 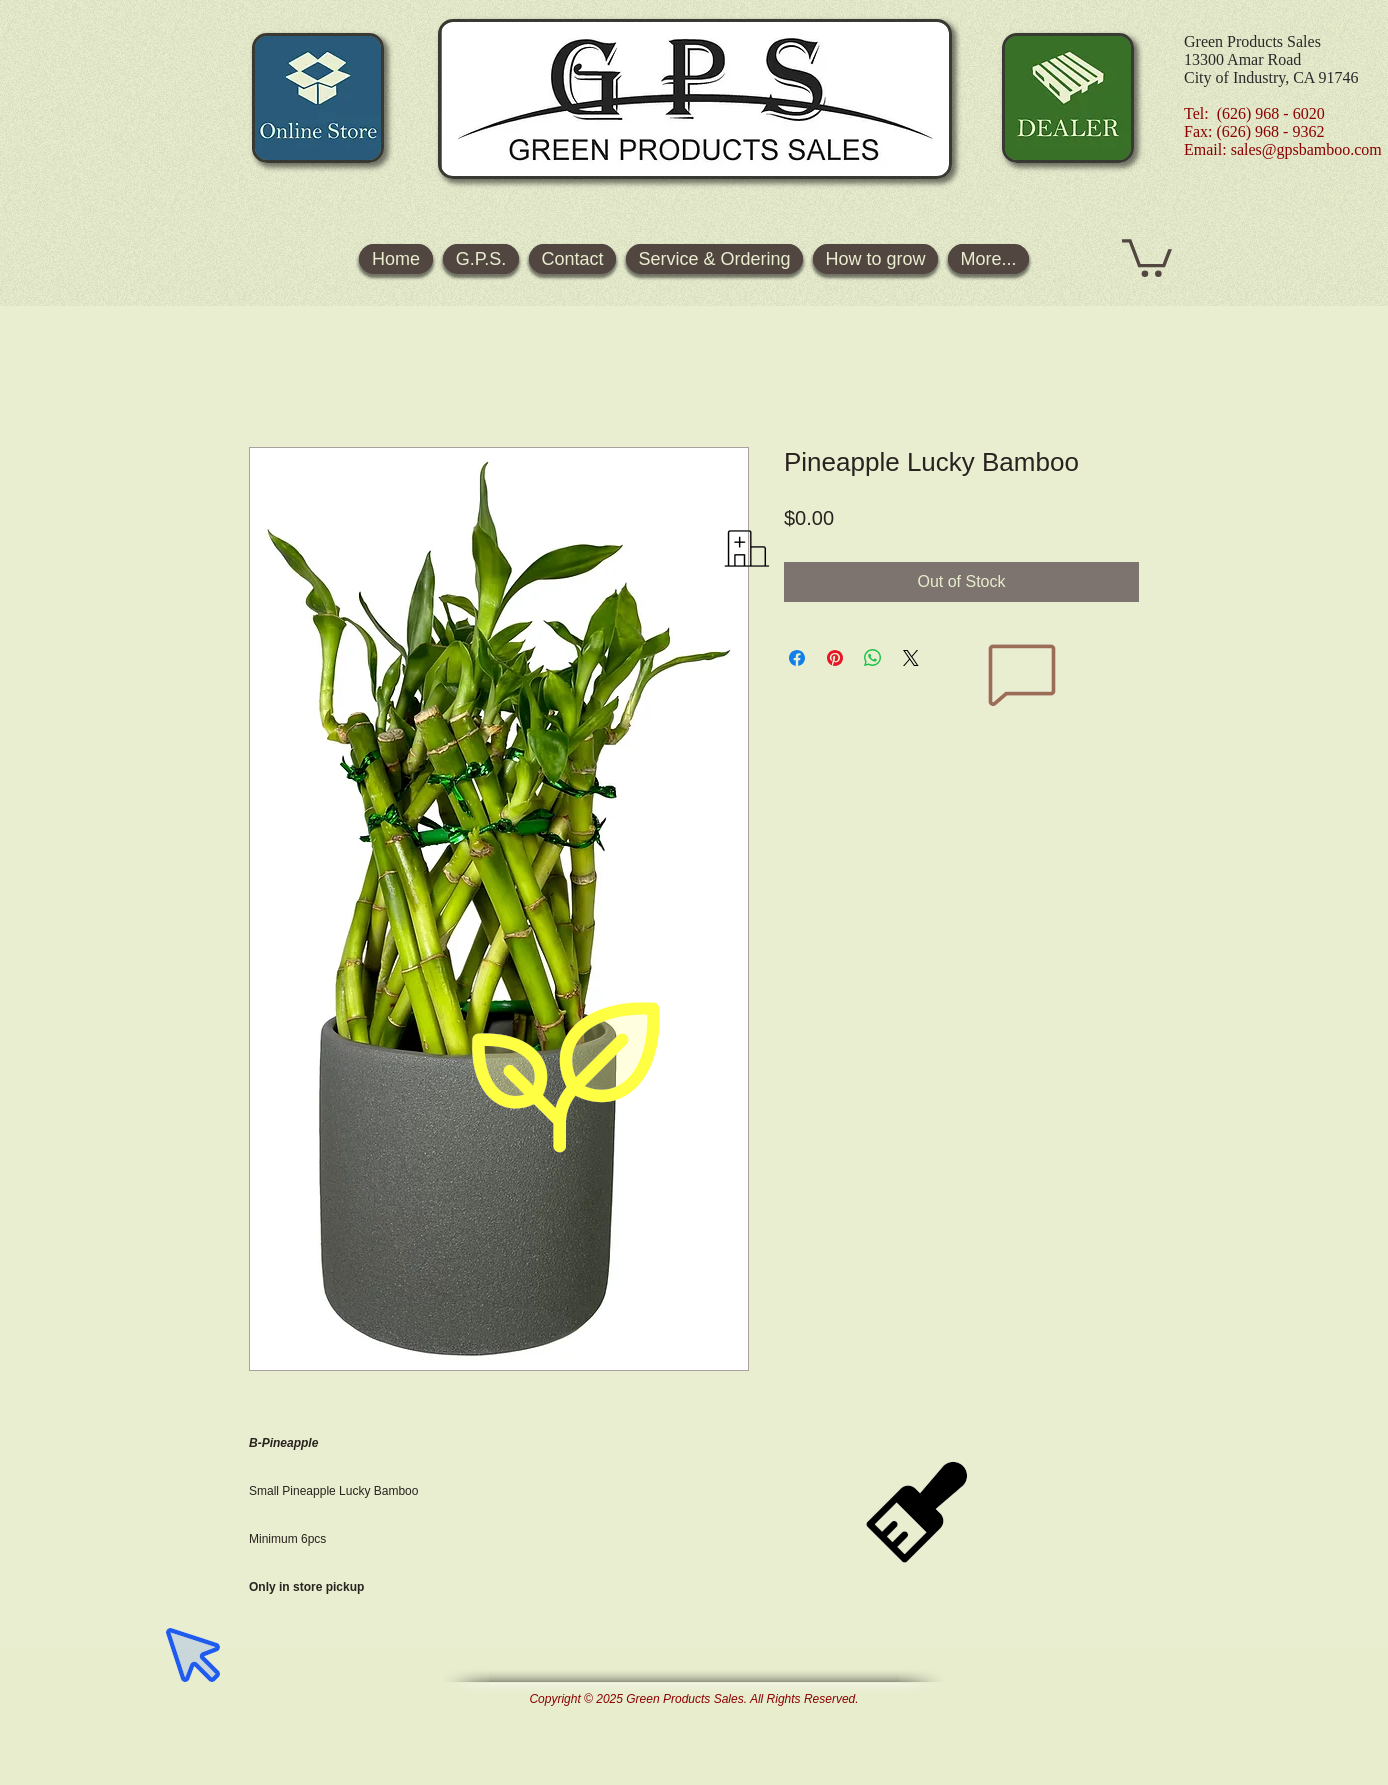 What do you see at coordinates (566, 1071) in the screenshot?
I see `view plant care or gardening features` at bounding box center [566, 1071].